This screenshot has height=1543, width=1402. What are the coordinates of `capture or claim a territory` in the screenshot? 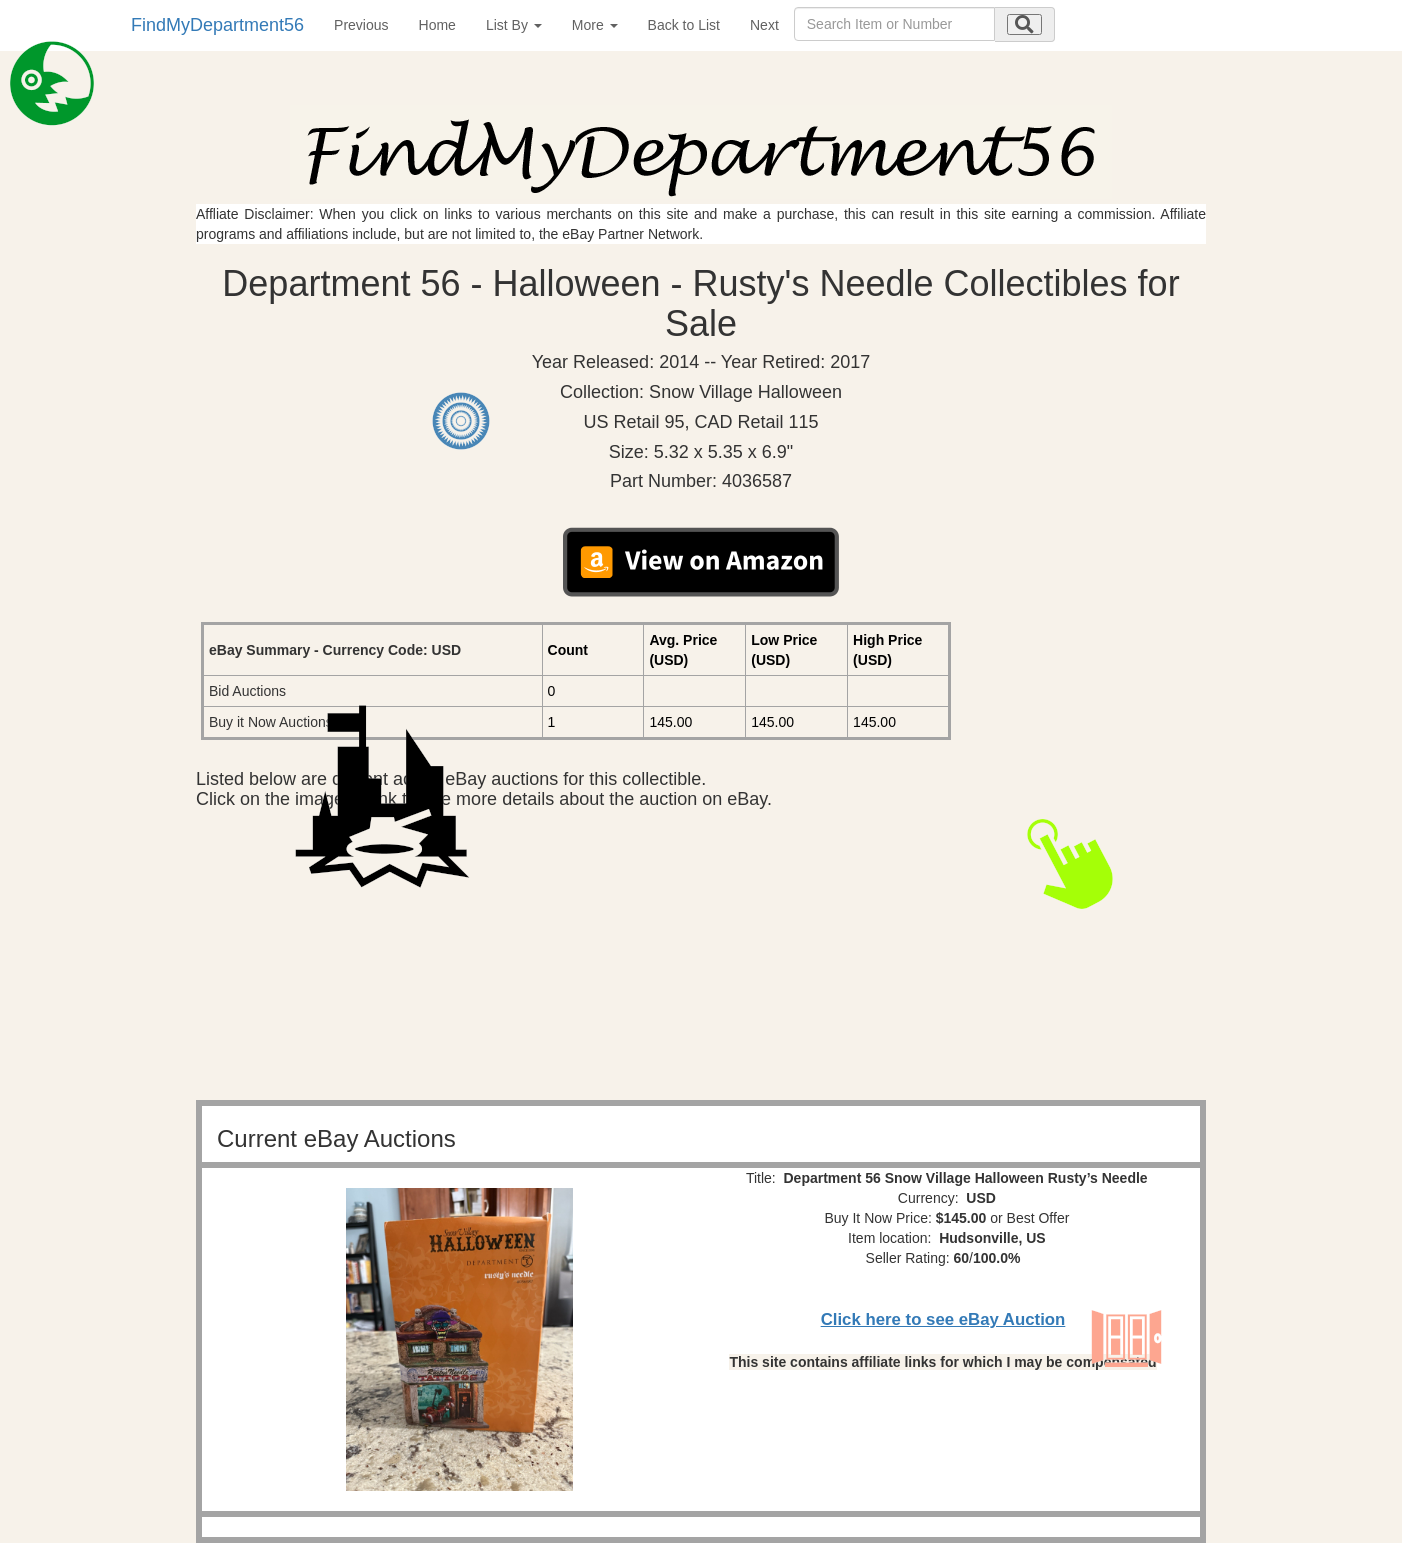 It's located at (382, 796).